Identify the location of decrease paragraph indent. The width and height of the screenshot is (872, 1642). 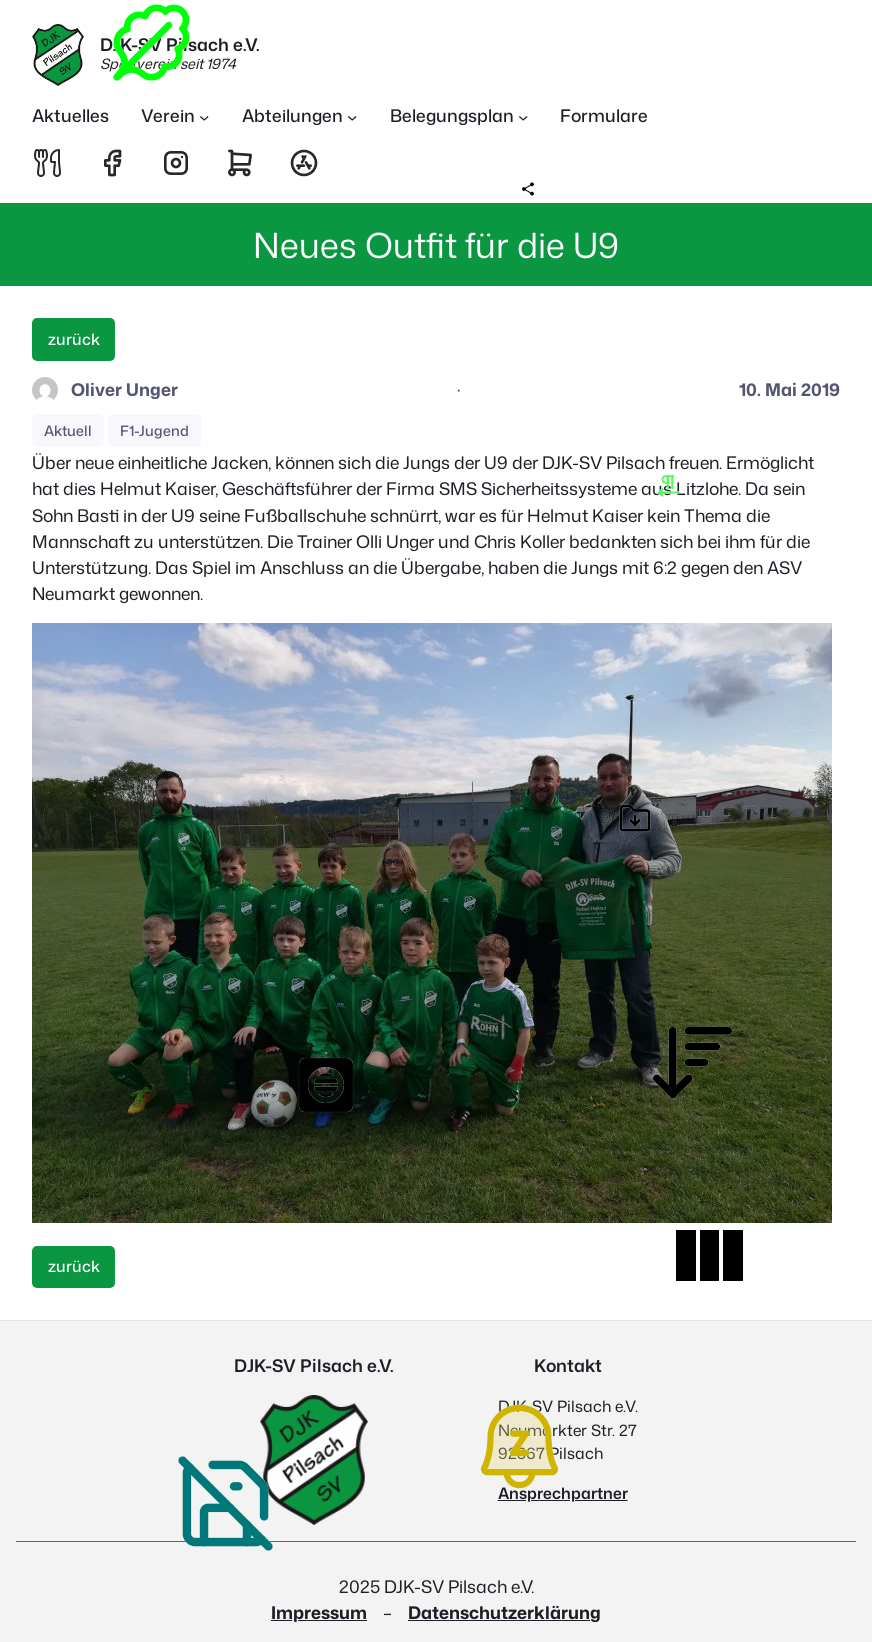
(669, 486).